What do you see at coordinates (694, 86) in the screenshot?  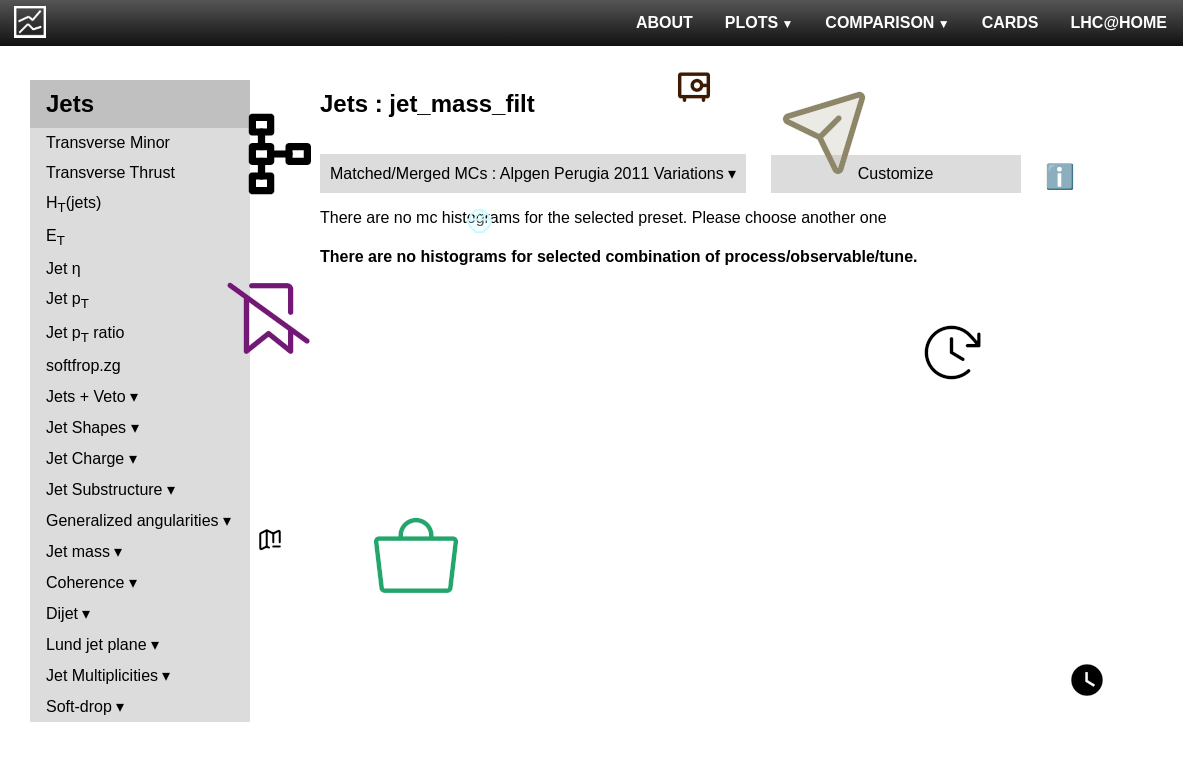 I see `access secure storage or vault` at bounding box center [694, 86].